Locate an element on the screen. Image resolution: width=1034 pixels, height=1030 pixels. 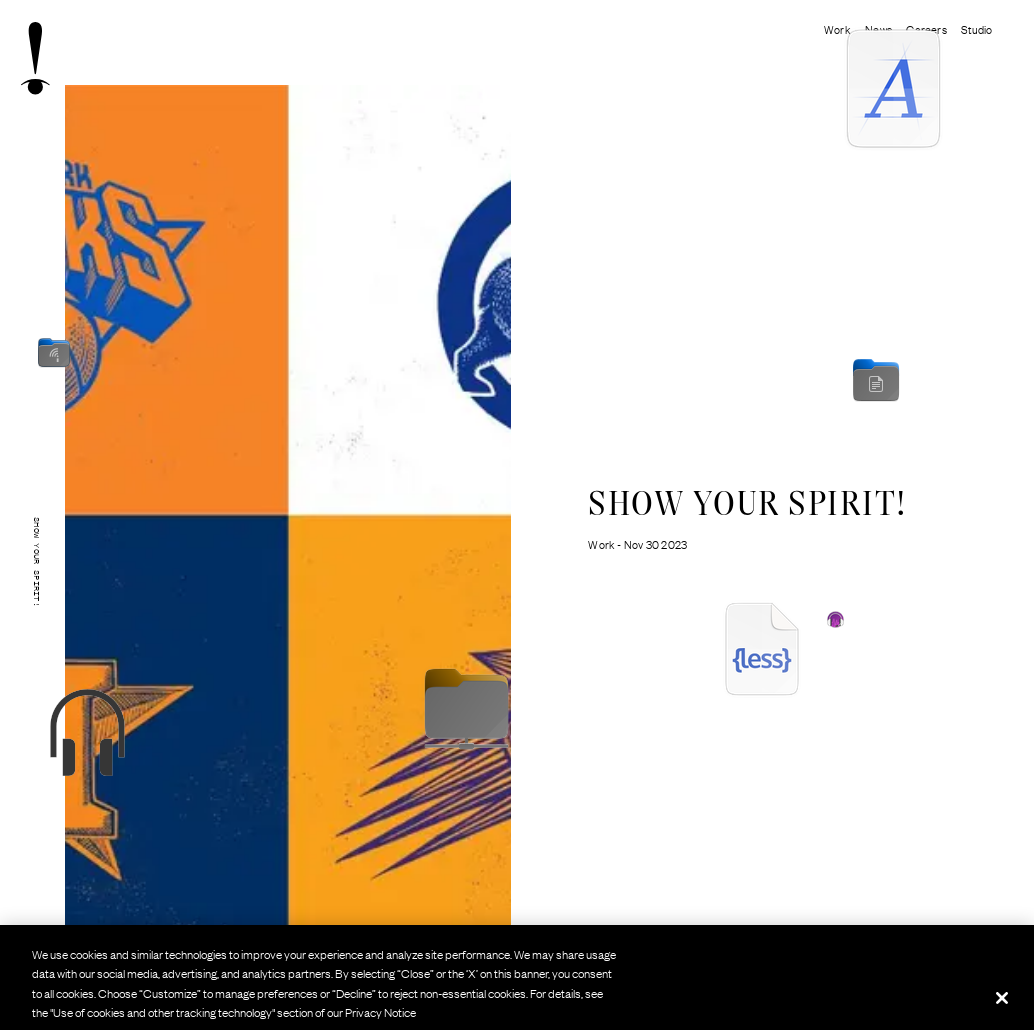
open insync cloud sync folder is located at coordinates (54, 352).